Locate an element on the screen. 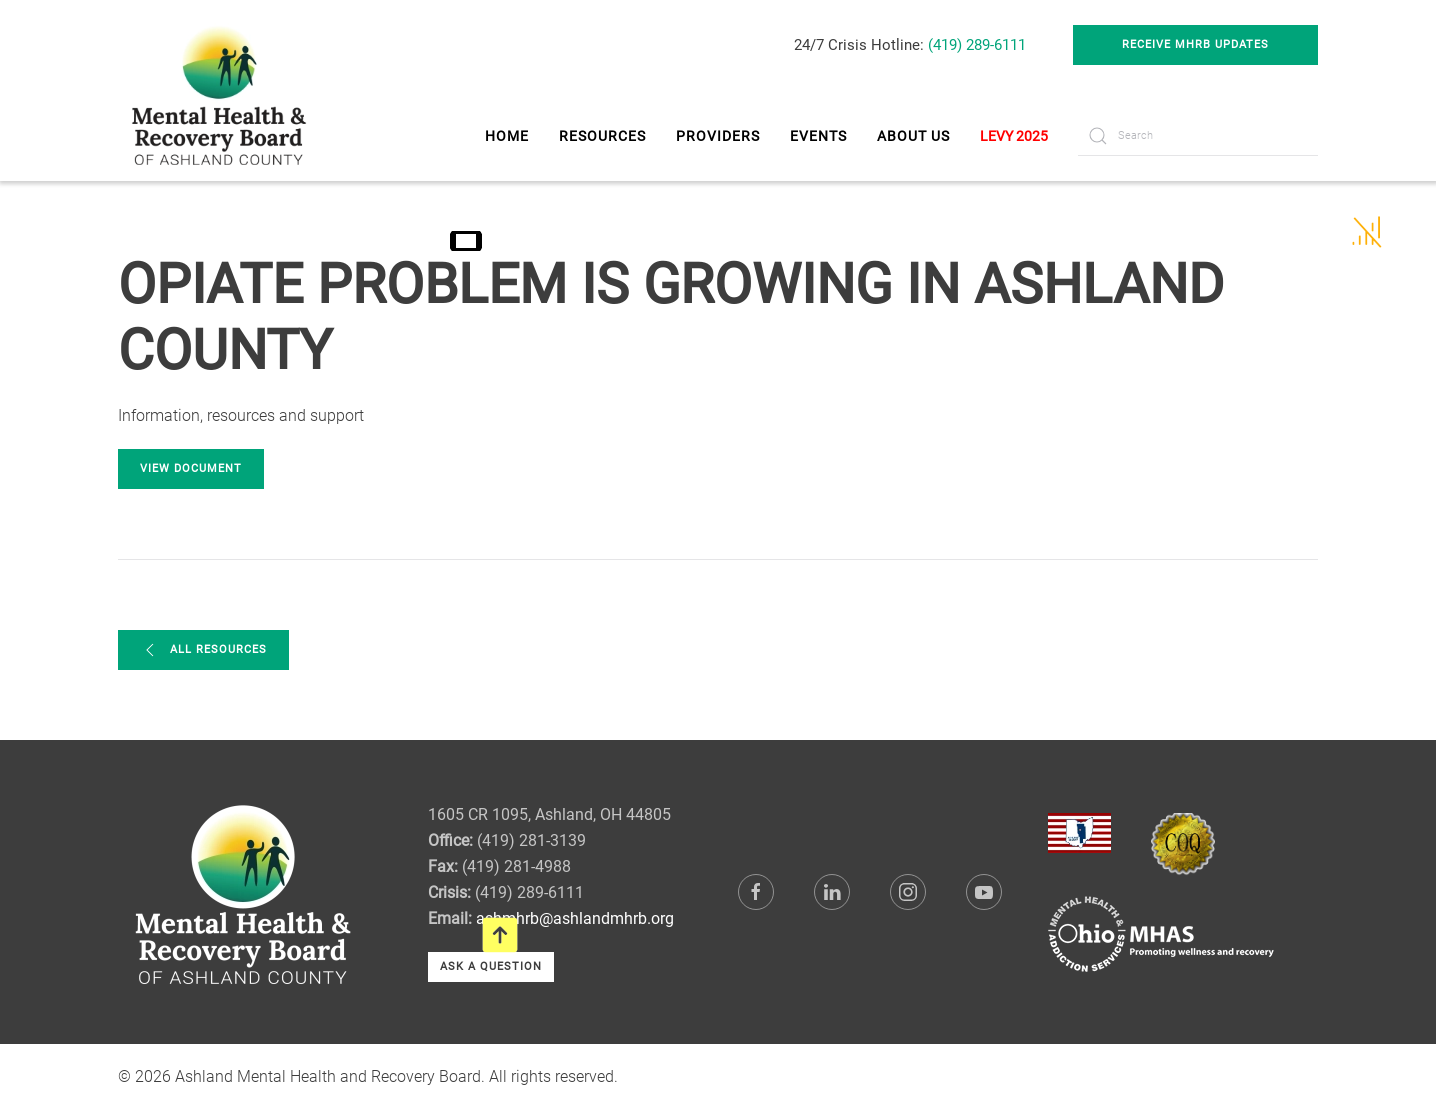 This screenshot has width=1436, height=1110. indicates no cellular signal or network connection is located at coordinates (1367, 232).